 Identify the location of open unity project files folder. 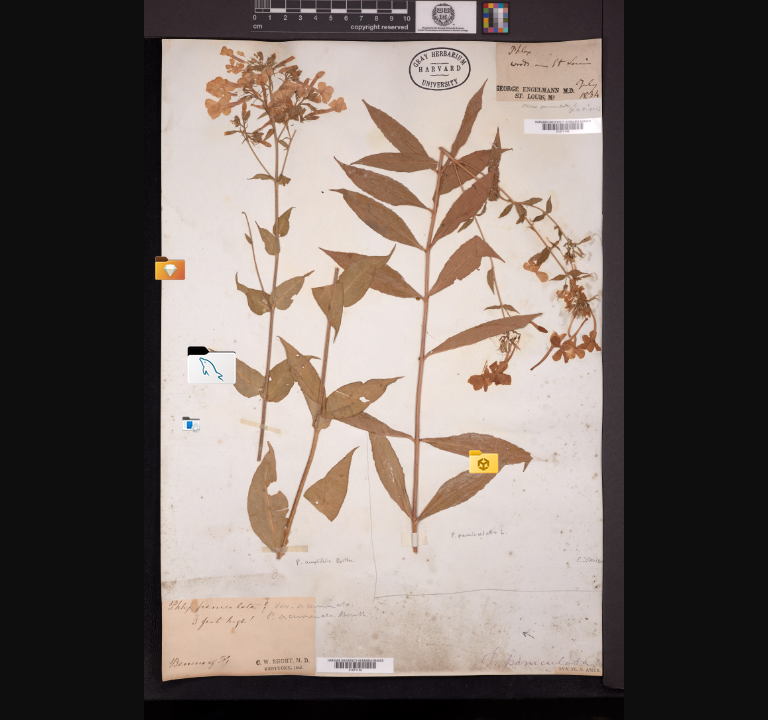
(483, 462).